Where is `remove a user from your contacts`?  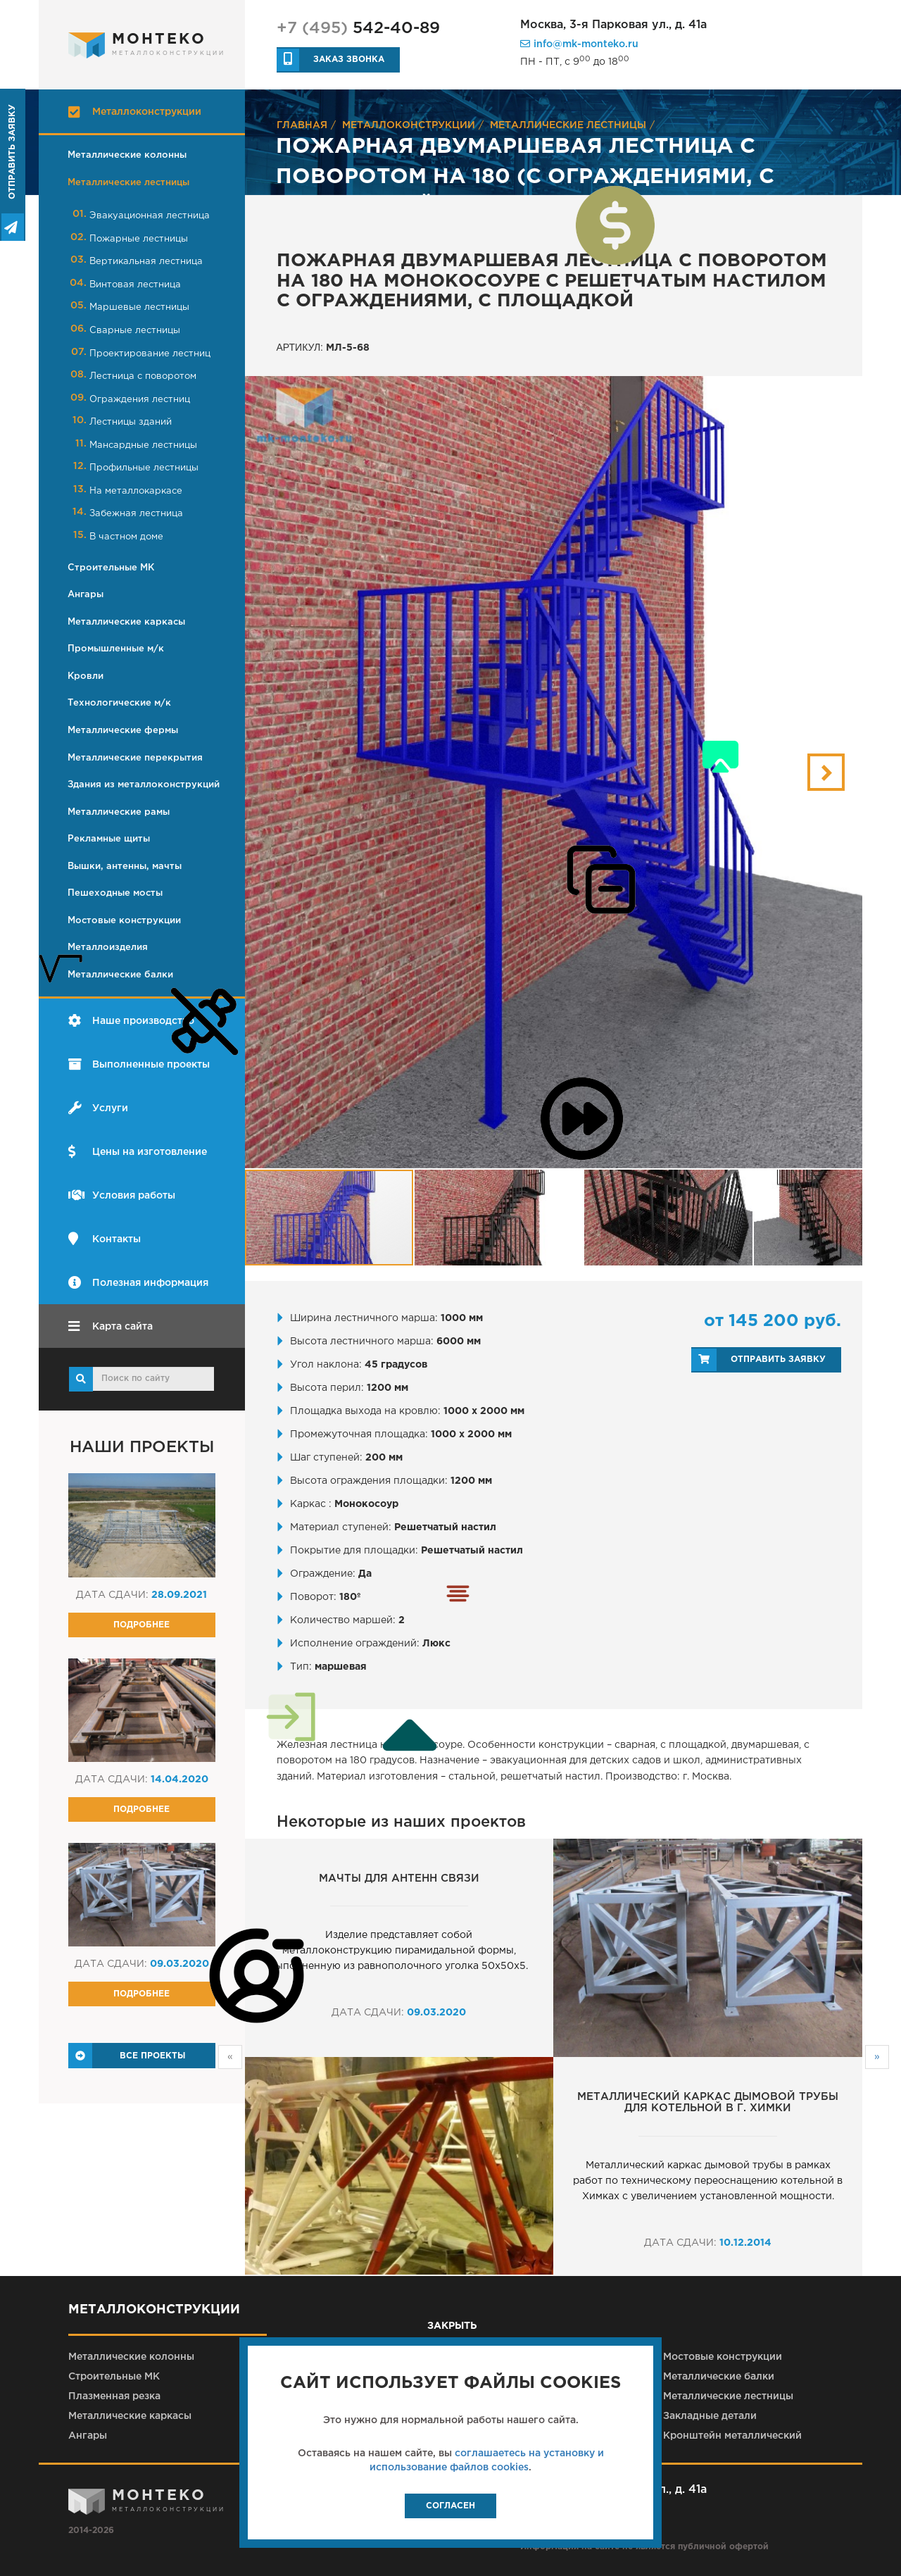
remove a user from your contacts is located at coordinates (256, 1975).